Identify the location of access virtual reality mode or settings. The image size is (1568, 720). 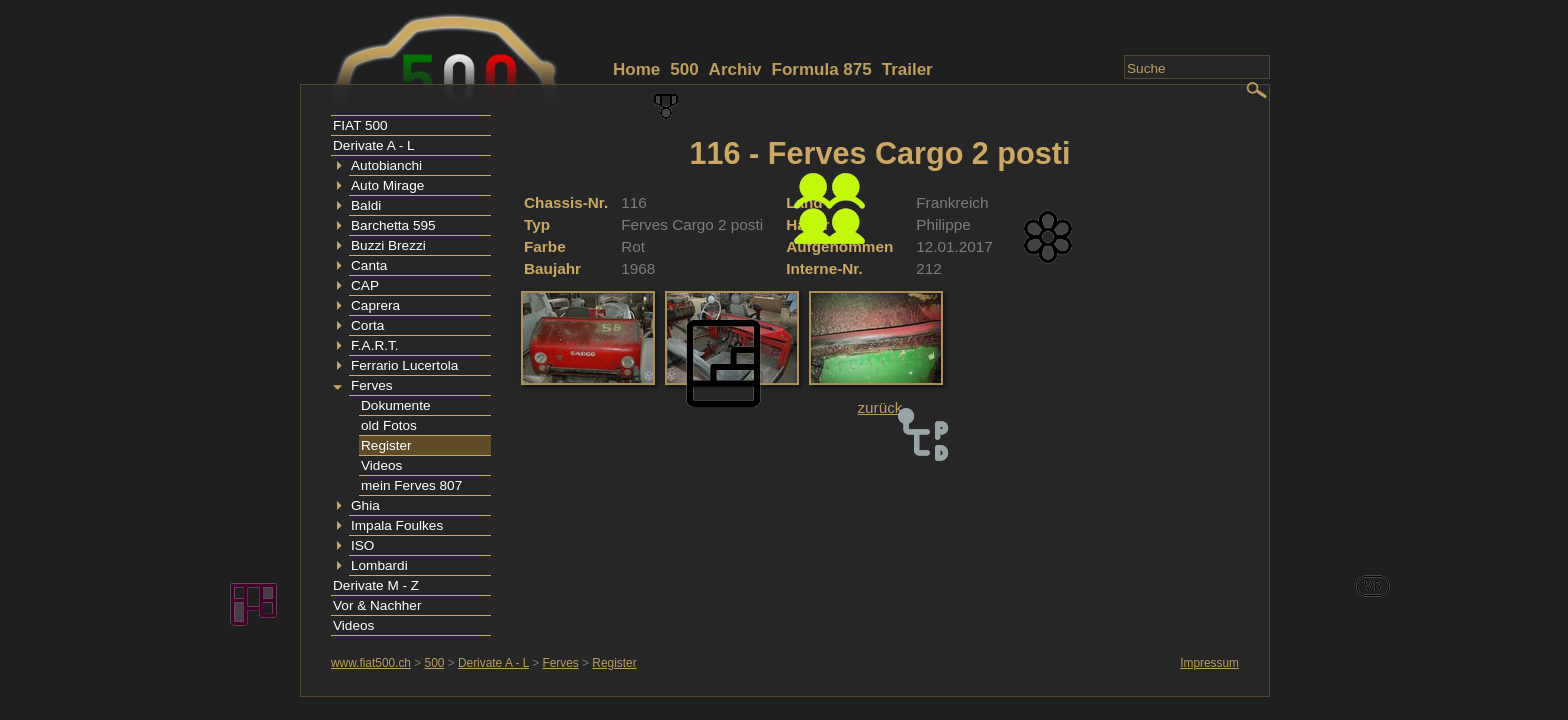
(1373, 586).